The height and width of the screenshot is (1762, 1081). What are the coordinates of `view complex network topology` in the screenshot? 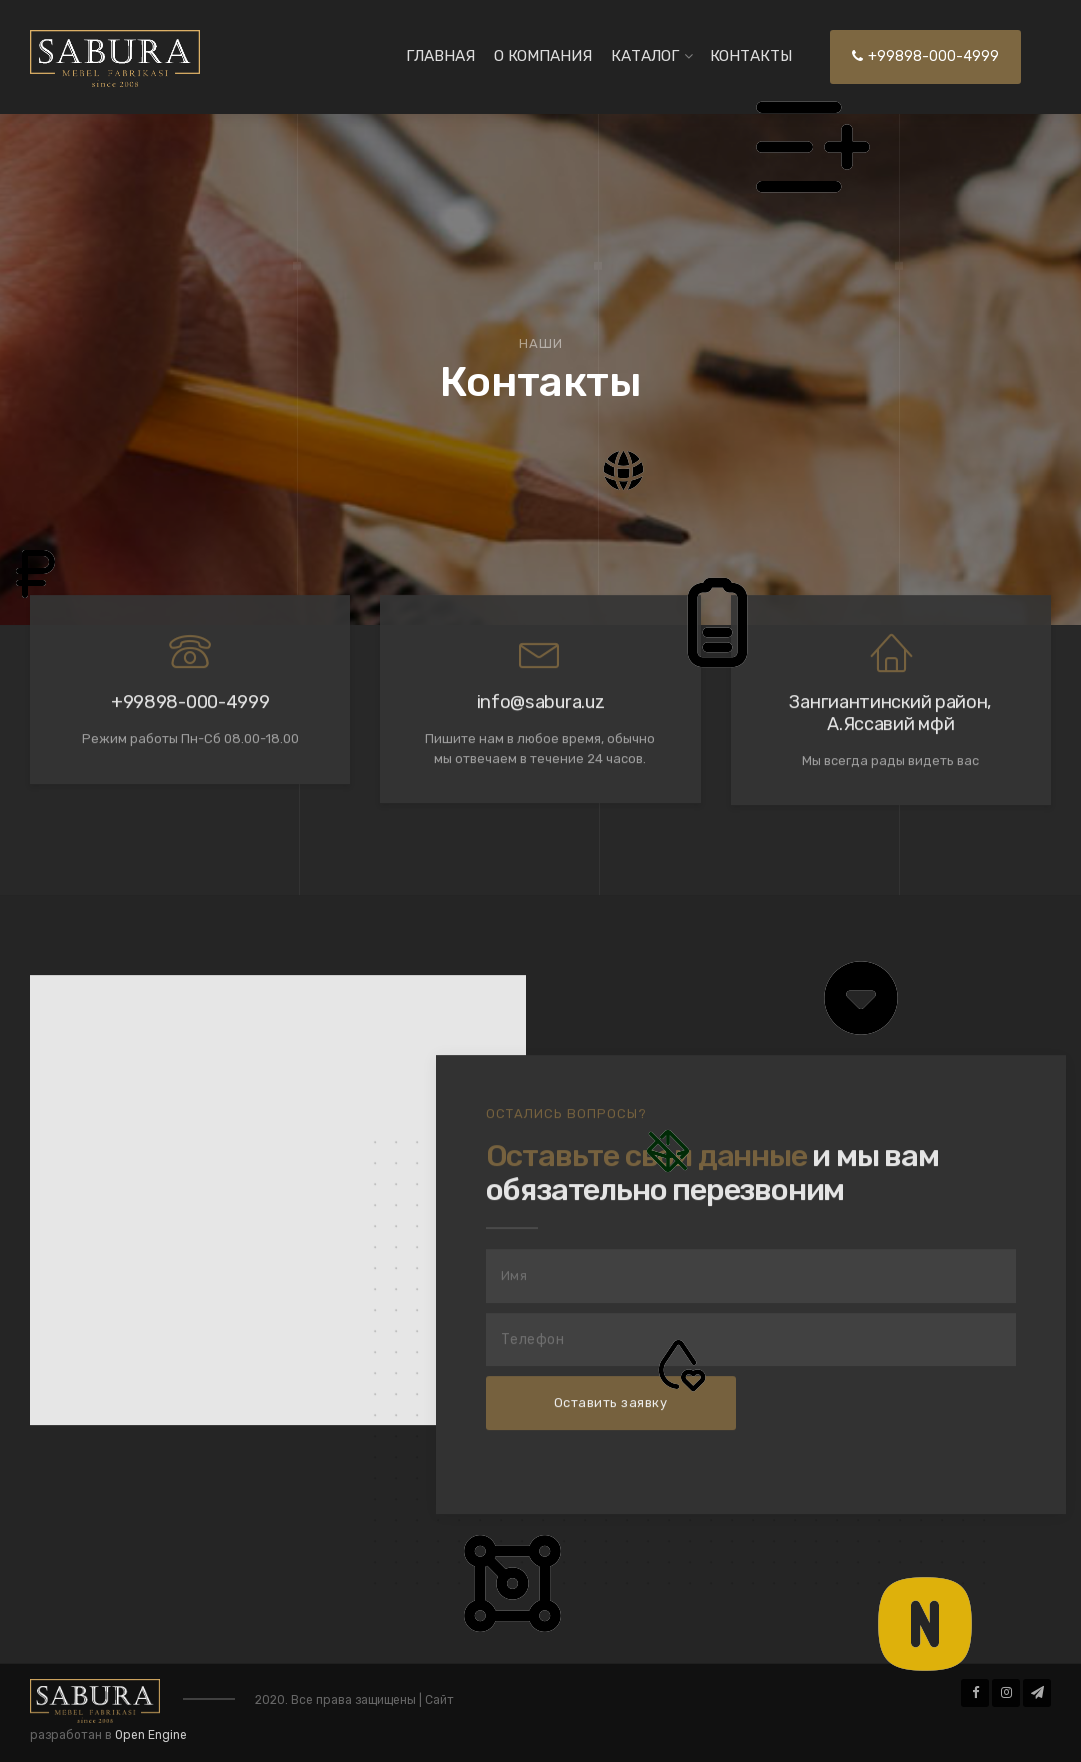 It's located at (512, 1583).